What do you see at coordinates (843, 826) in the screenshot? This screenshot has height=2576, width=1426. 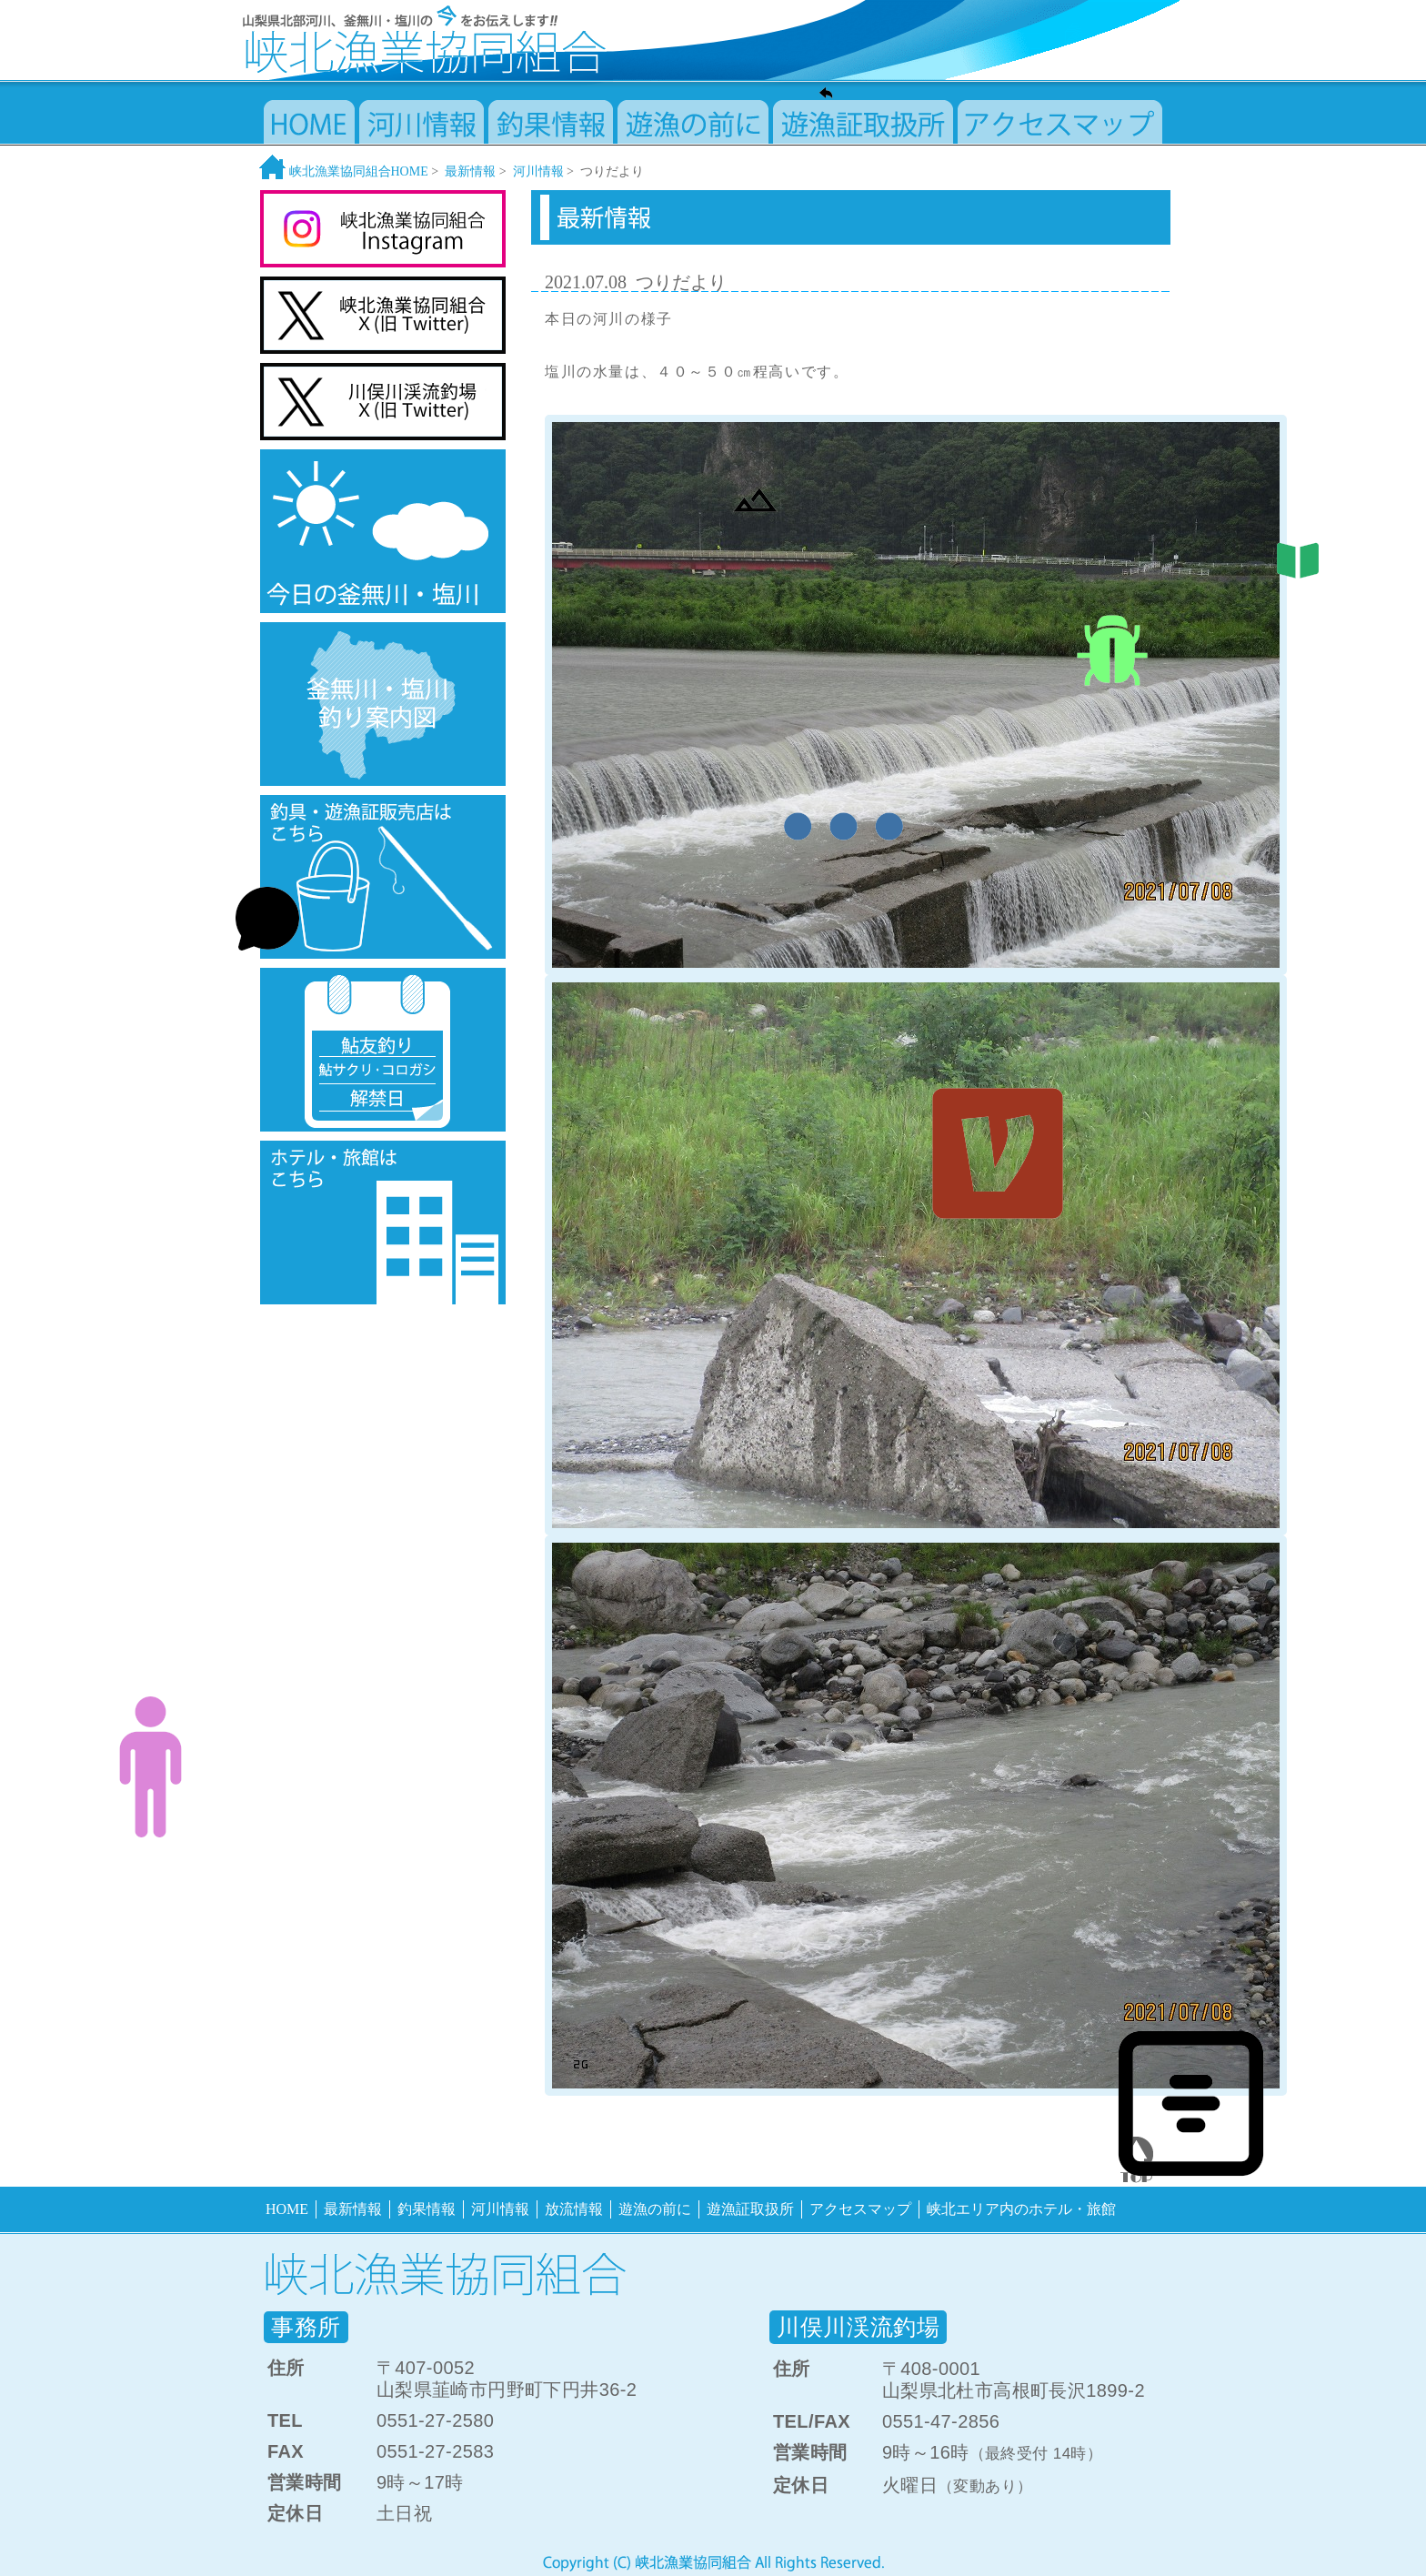 I see `open more options menu` at bounding box center [843, 826].